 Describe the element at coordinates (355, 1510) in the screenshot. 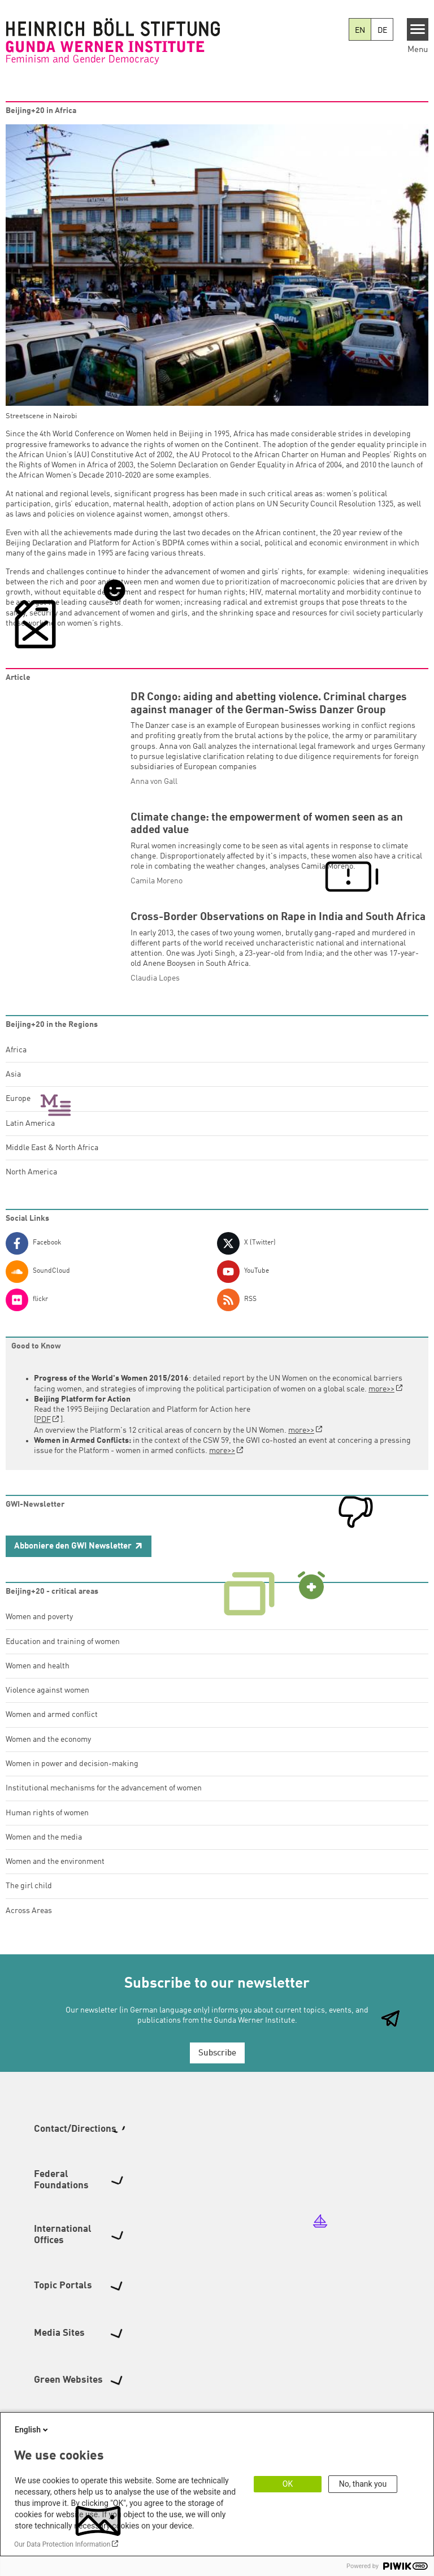

I see `dislike or downvote content` at that location.